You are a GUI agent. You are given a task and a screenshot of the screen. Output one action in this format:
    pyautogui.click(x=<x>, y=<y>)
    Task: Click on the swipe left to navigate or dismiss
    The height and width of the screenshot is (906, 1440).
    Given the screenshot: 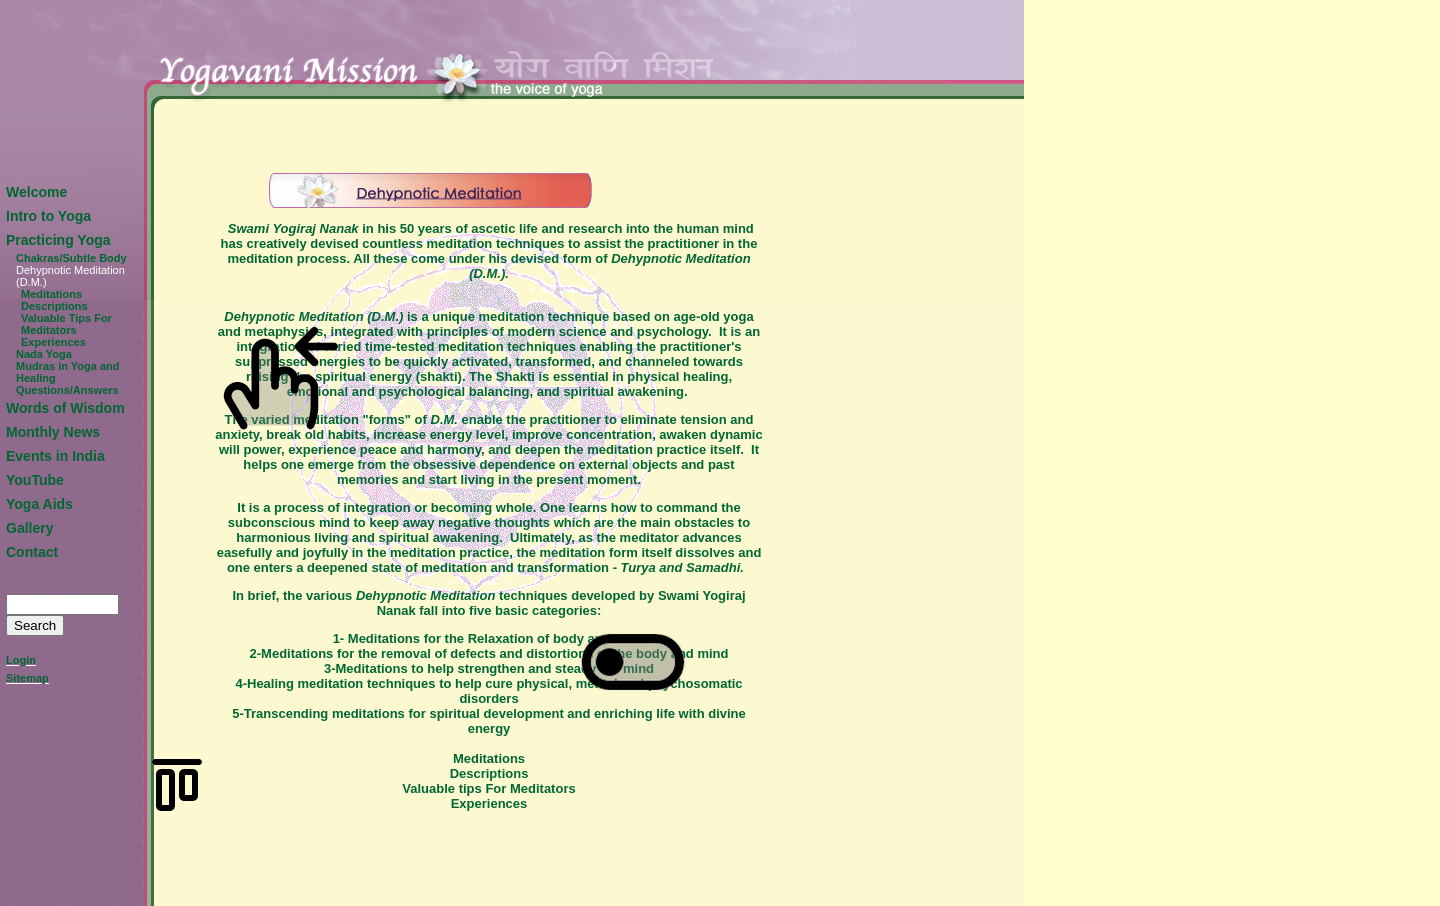 What is the action you would take?
    pyautogui.click(x=275, y=382)
    